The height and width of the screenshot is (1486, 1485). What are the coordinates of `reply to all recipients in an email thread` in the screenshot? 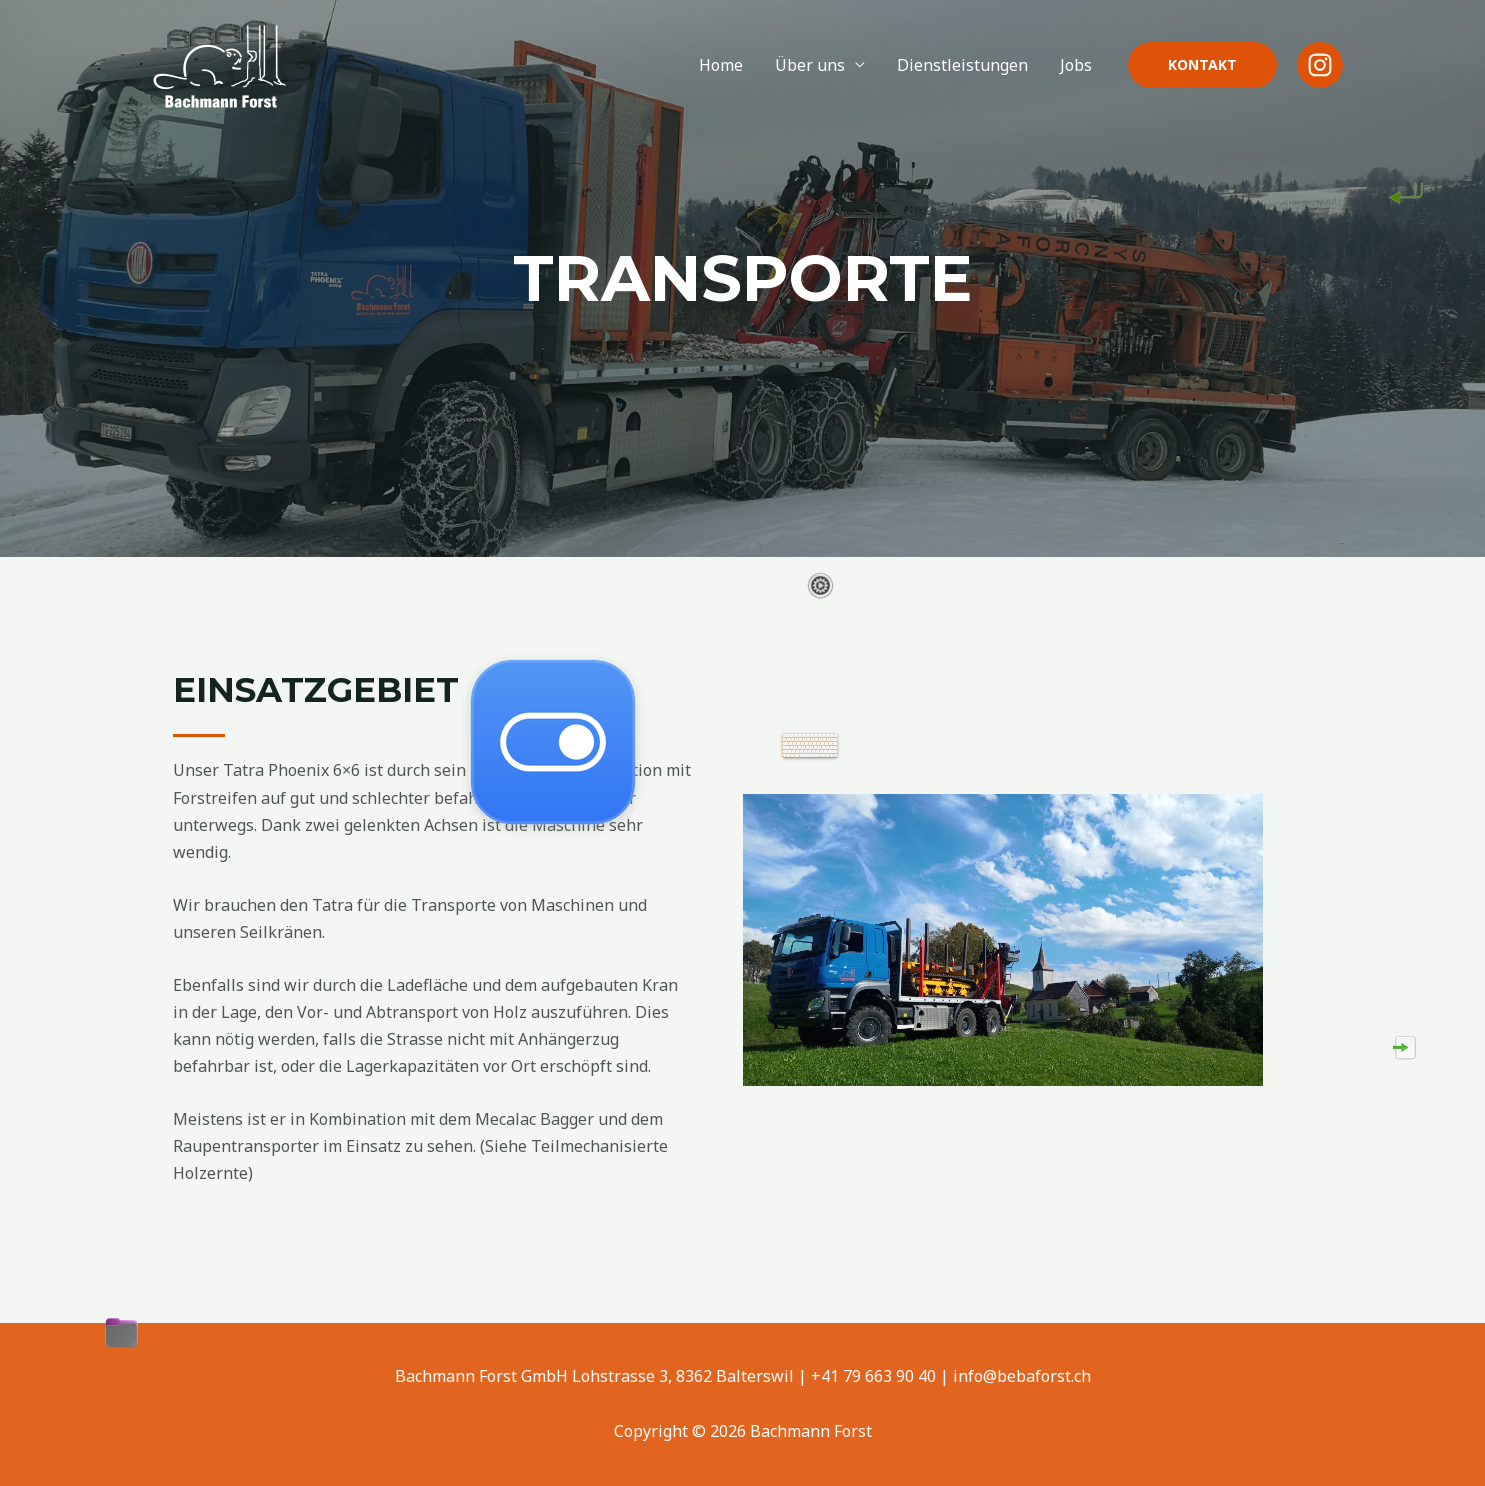 It's located at (1405, 190).